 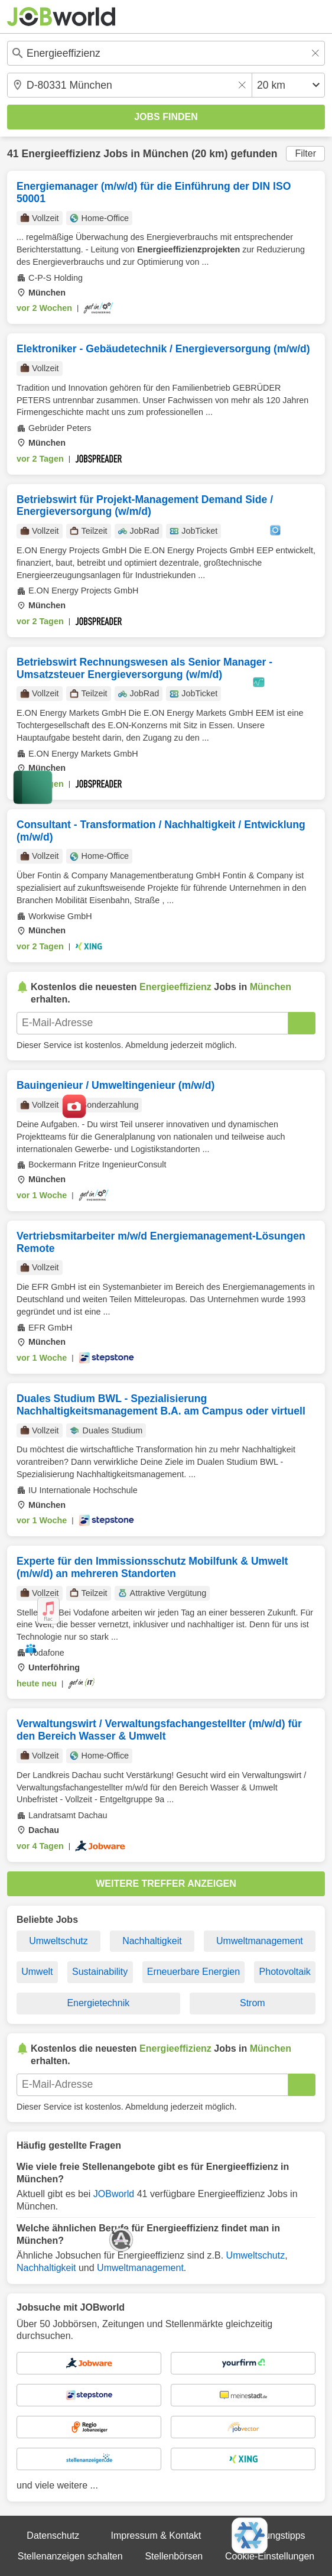 I want to click on open the people app to manage contacts, so click(x=31, y=1648).